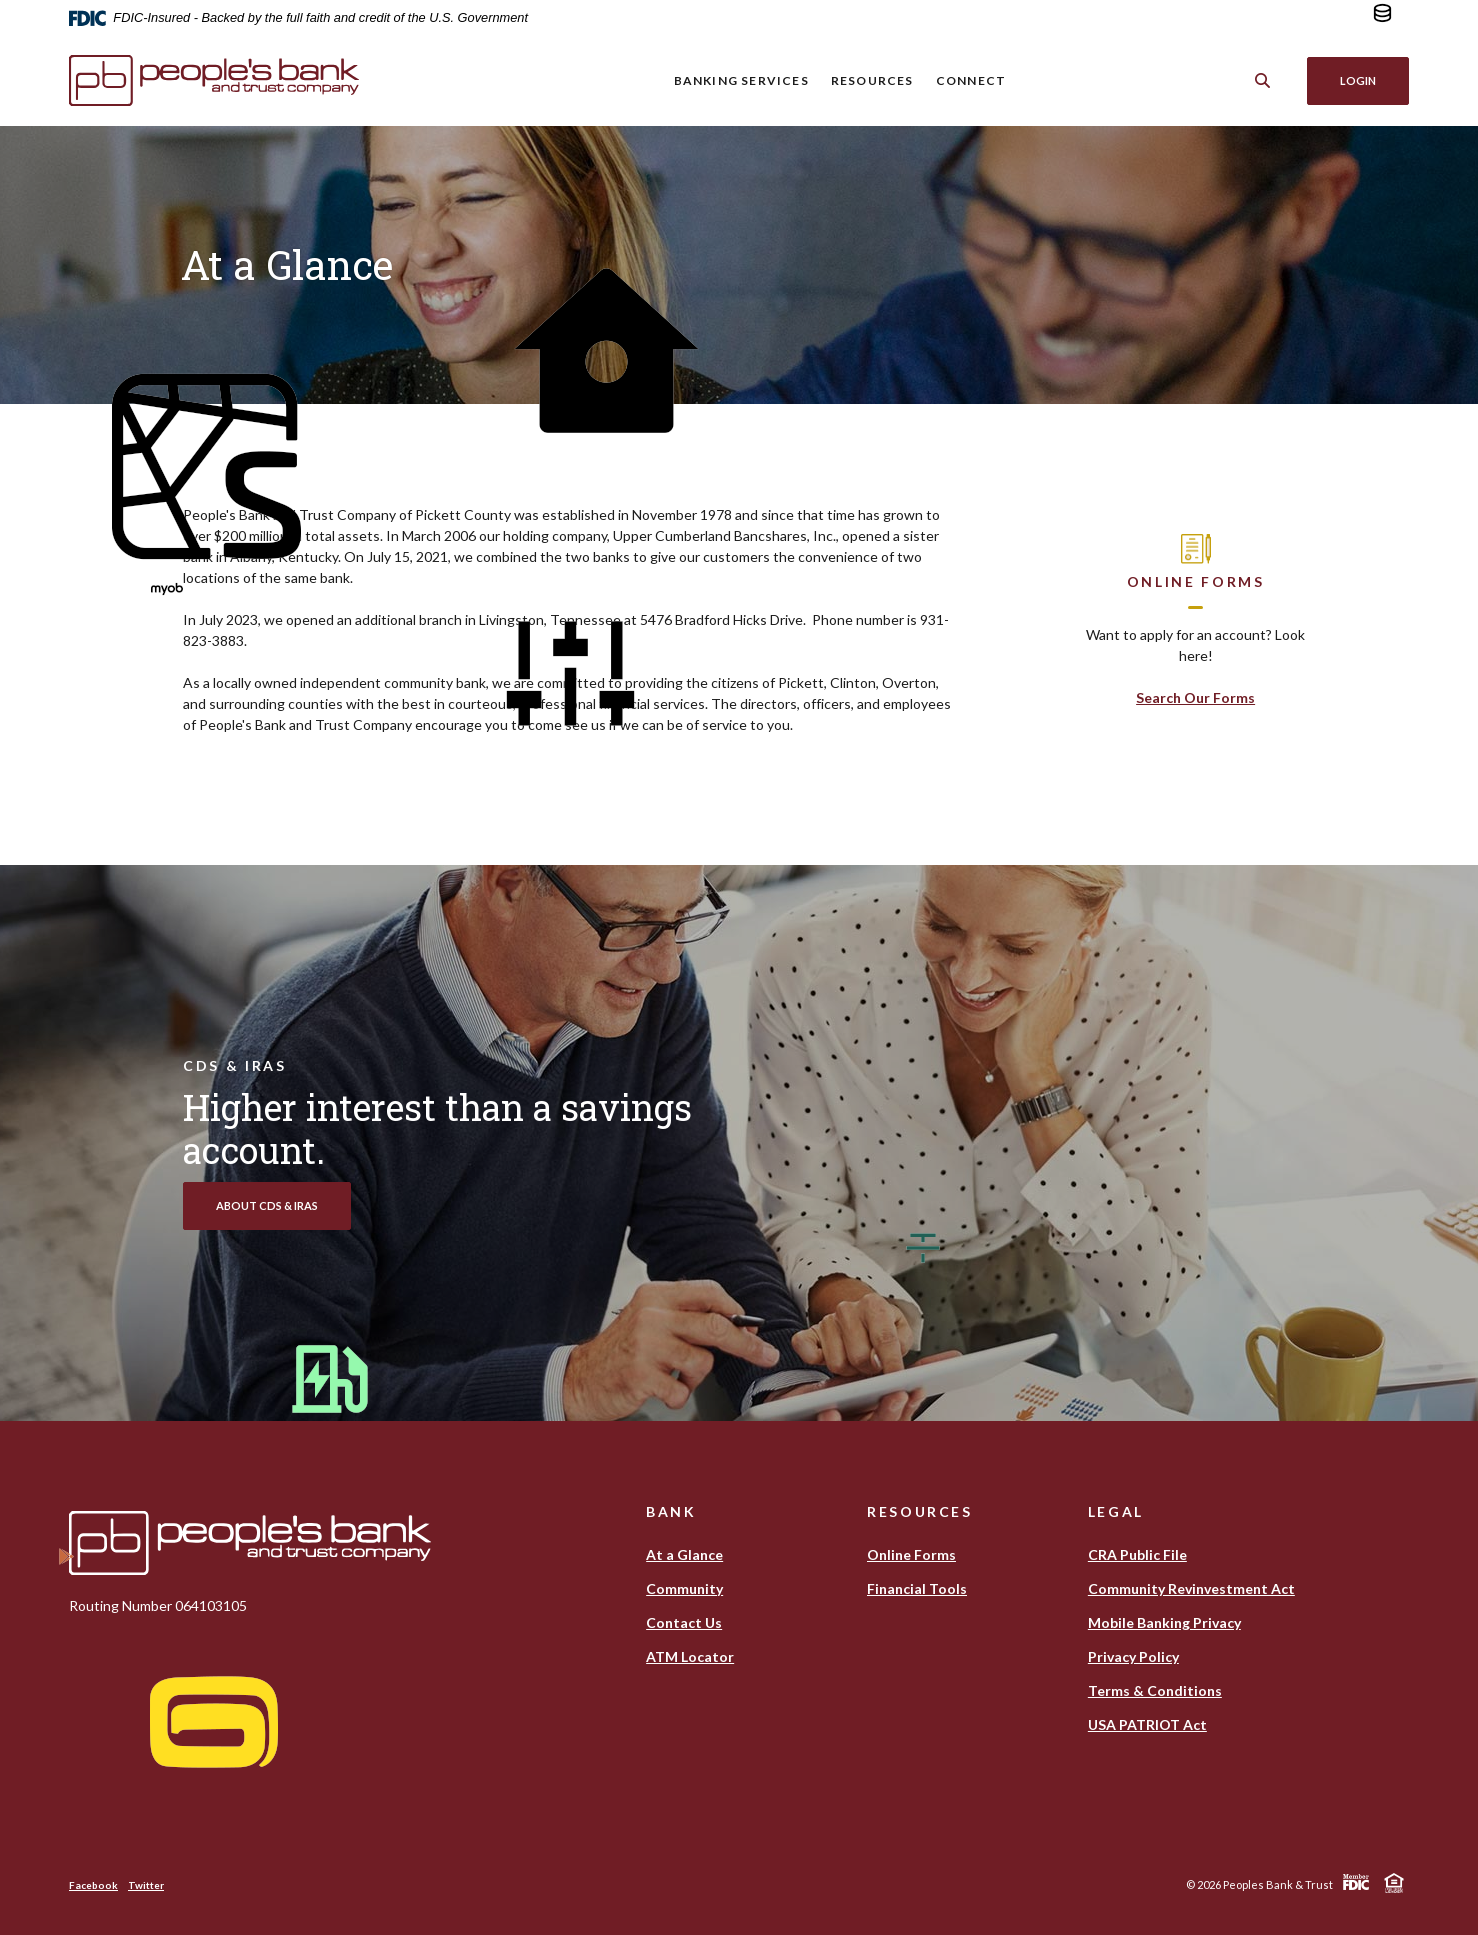 This screenshot has width=1478, height=1935. Describe the element at coordinates (214, 1722) in the screenshot. I see `open the Gameloft game launcher` at that location.